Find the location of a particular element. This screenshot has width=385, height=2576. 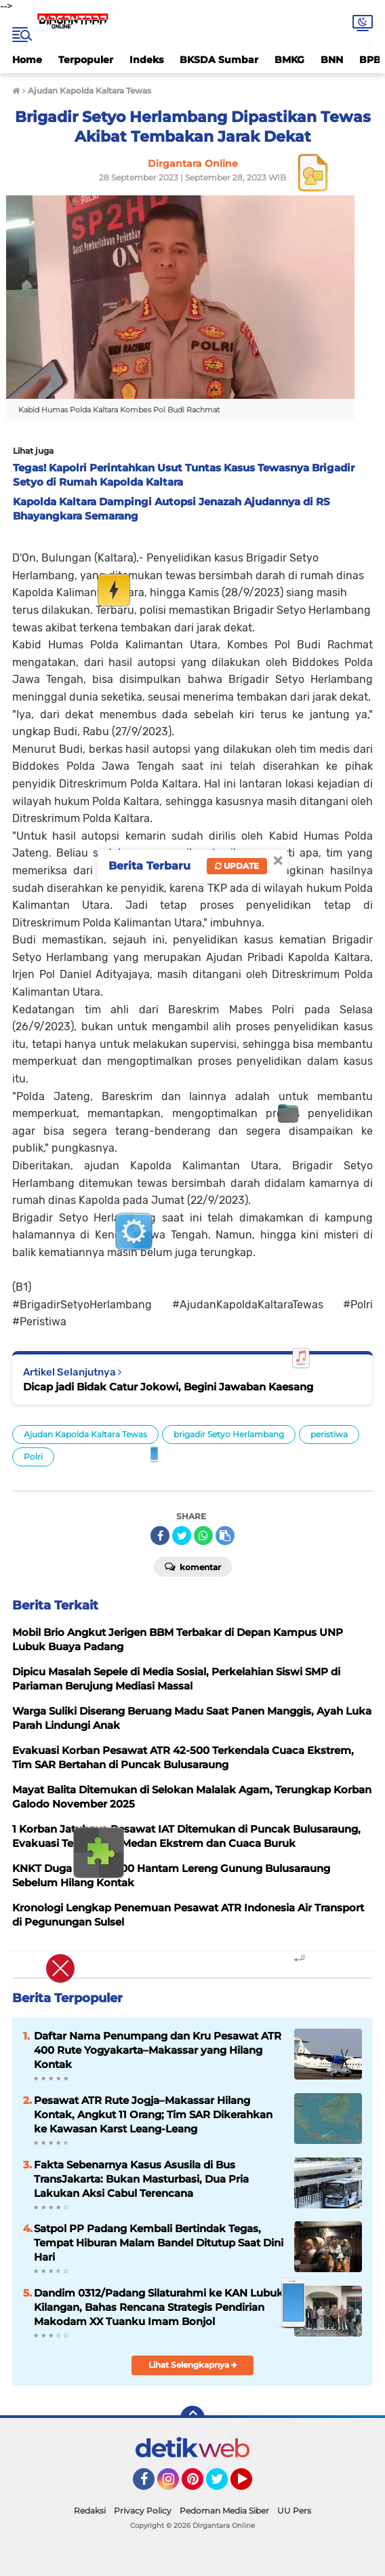

windows installer package file is located at coordinates (134, 1231).